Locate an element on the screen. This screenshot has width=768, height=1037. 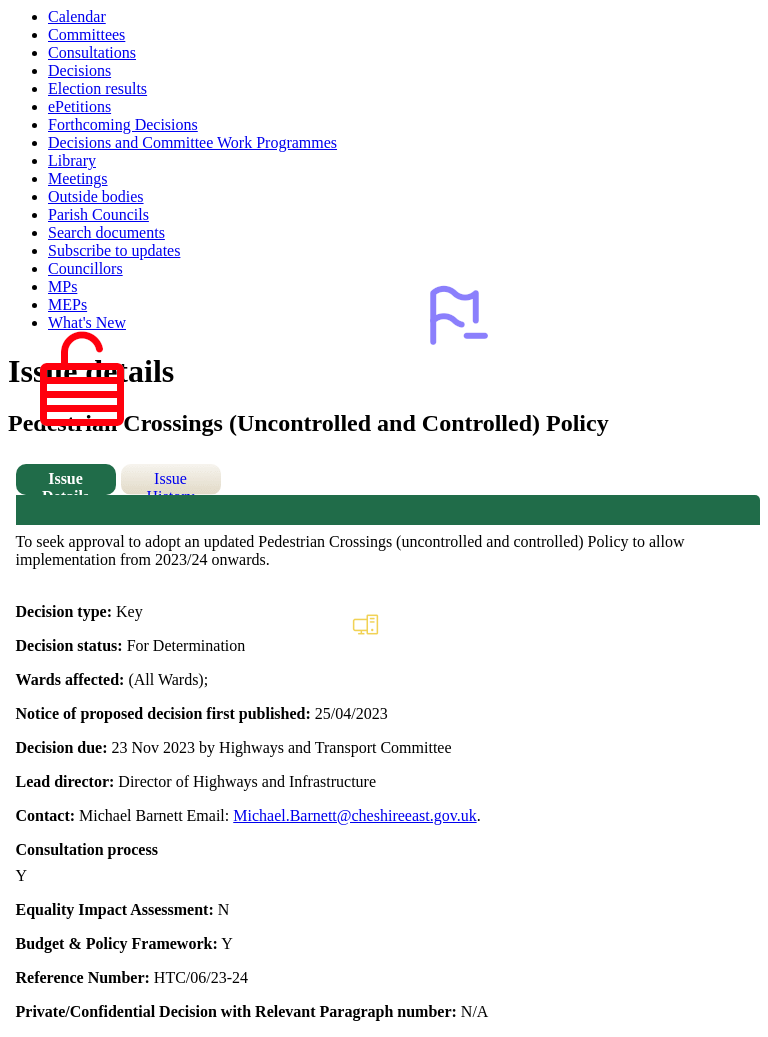
remove a flag or marker is located at coordinates (454, 314).